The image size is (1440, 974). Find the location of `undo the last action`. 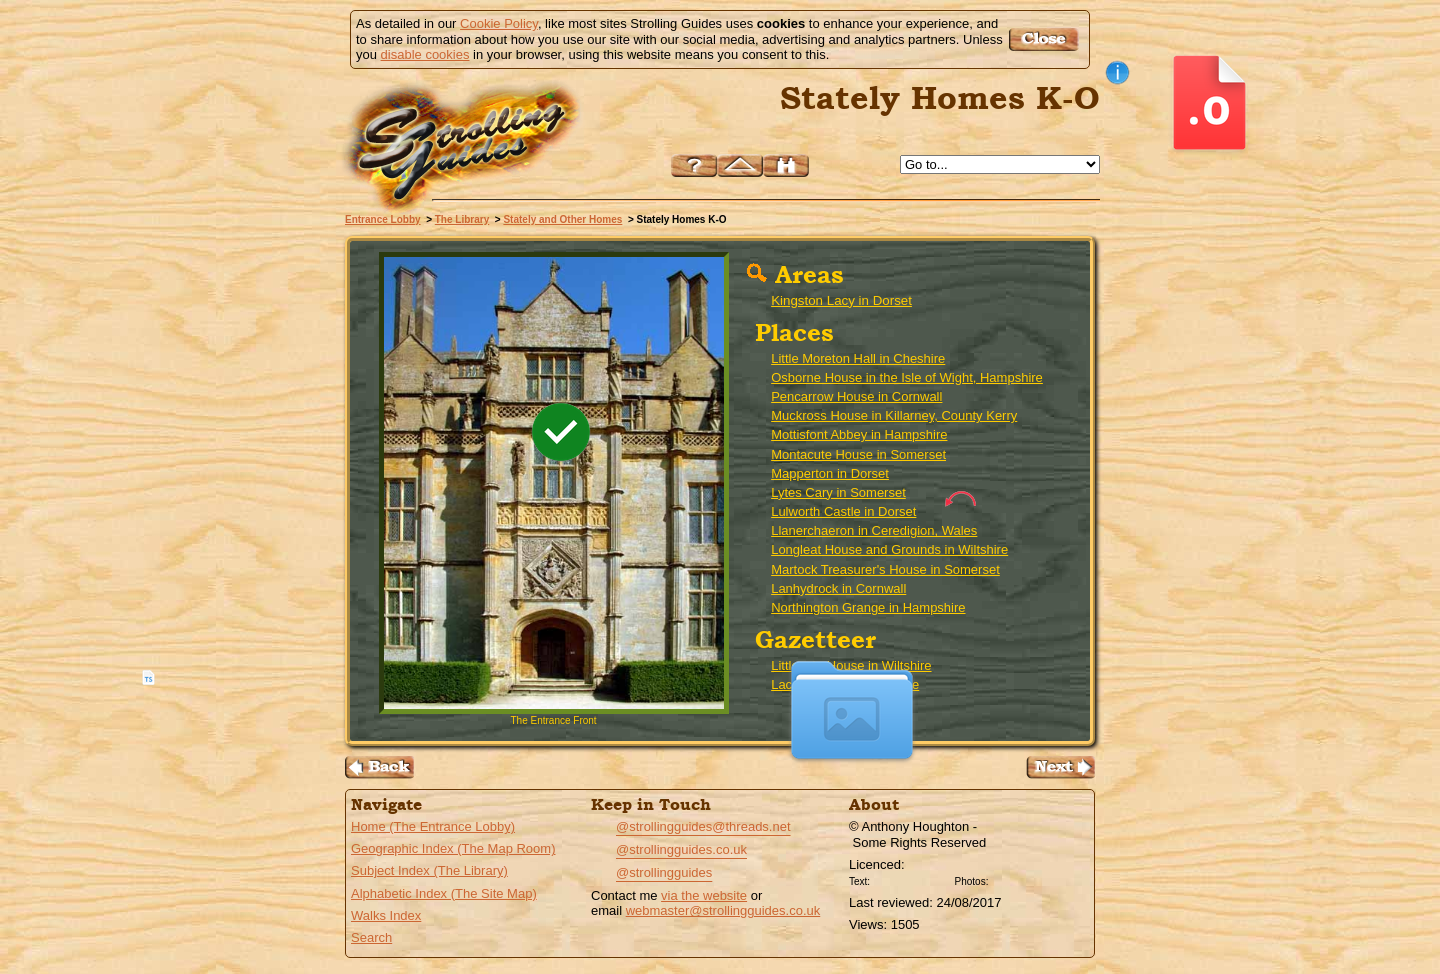

undo the last action is located at coordinates (961, 498).